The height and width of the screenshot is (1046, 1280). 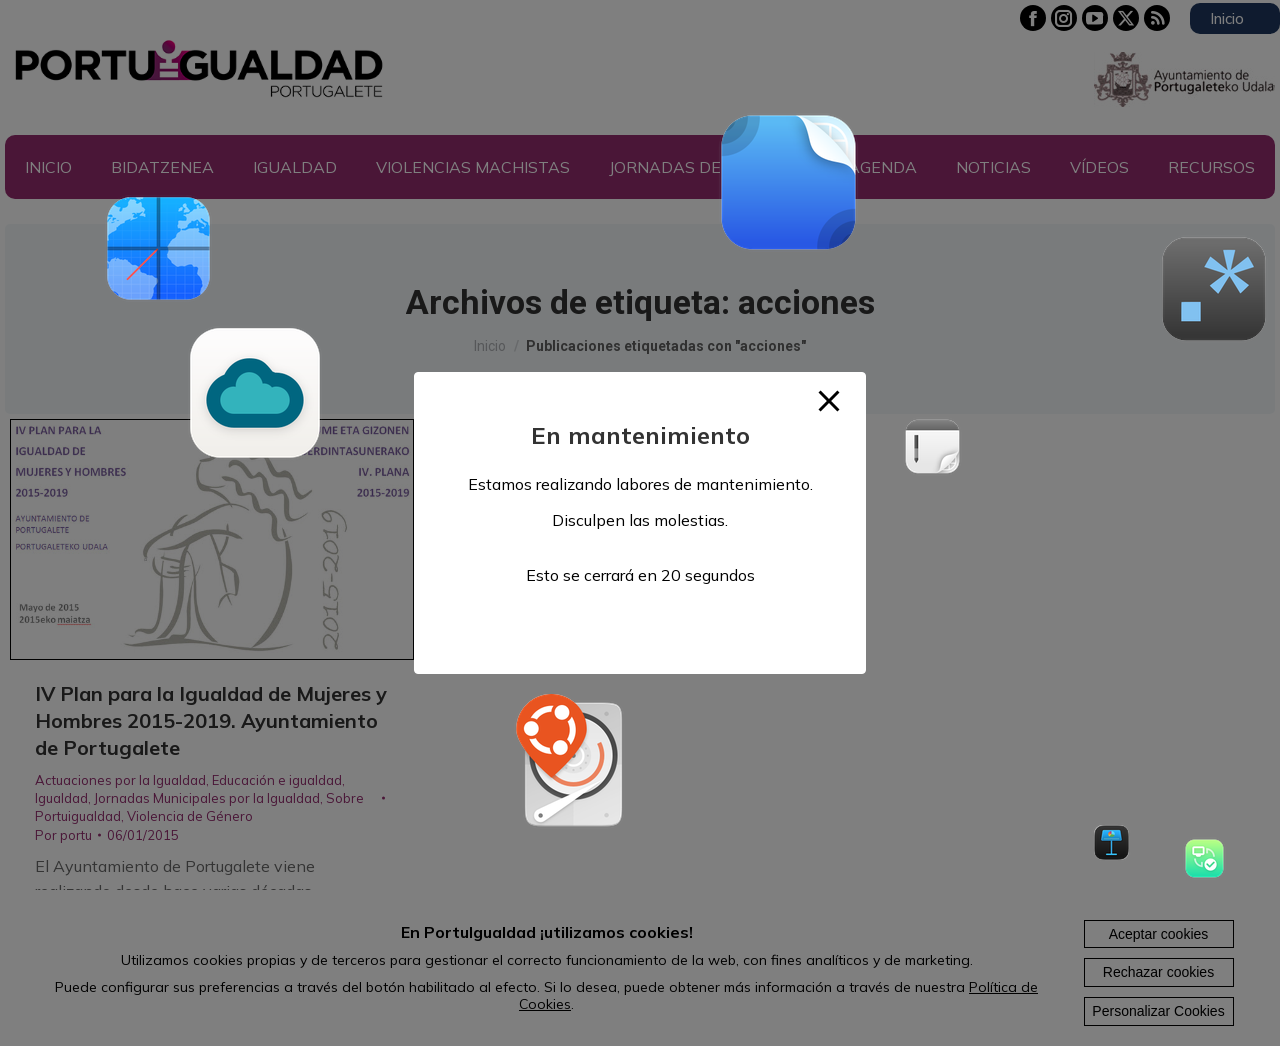 I want to click on open keynote to create or edit presentations, so click(x=1111, y=842).